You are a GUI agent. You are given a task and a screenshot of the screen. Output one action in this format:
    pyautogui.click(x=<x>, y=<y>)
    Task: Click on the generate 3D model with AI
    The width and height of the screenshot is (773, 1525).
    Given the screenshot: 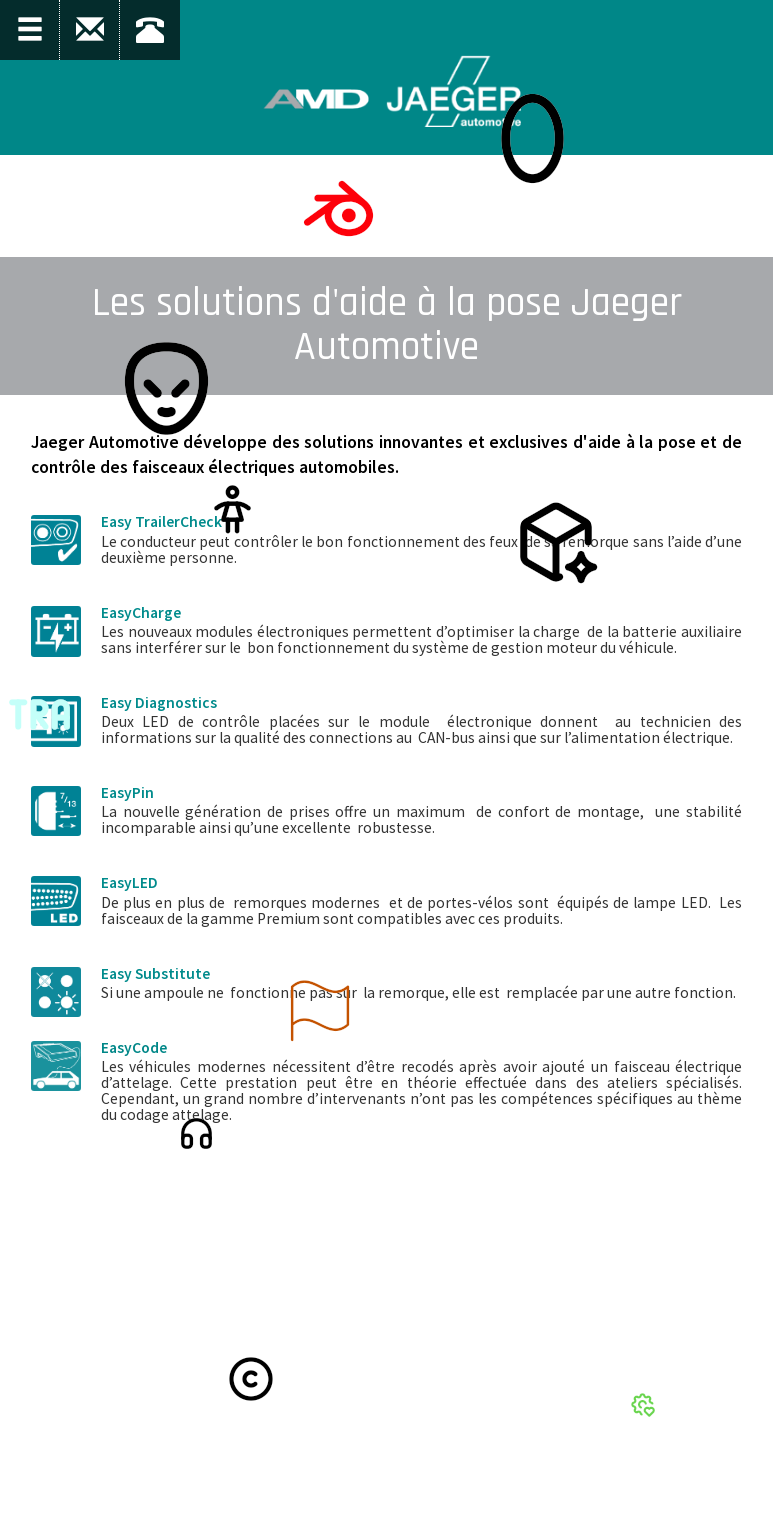 What is the action you would take?
    pyautogui.click(x=556, y=542)
    